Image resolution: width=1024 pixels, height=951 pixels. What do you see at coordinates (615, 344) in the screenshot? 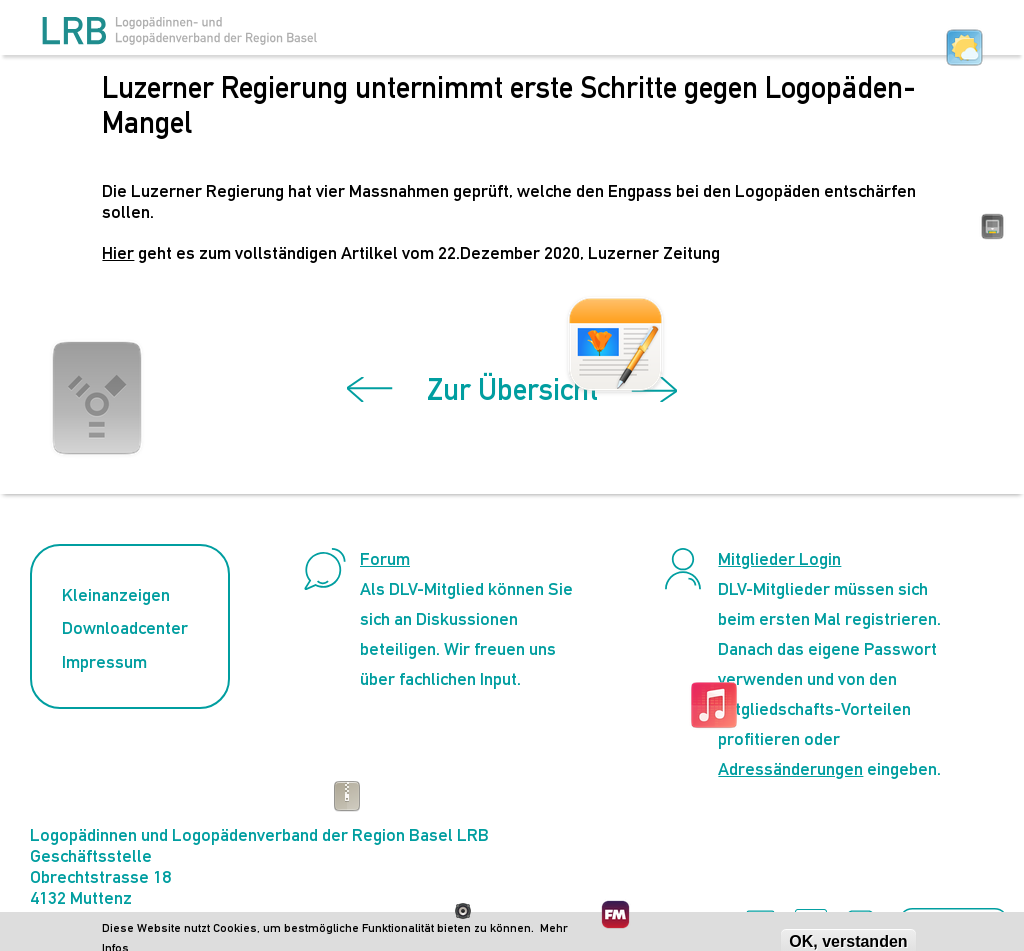
I see `open calligrawords app` at bounding box center [615, 344].